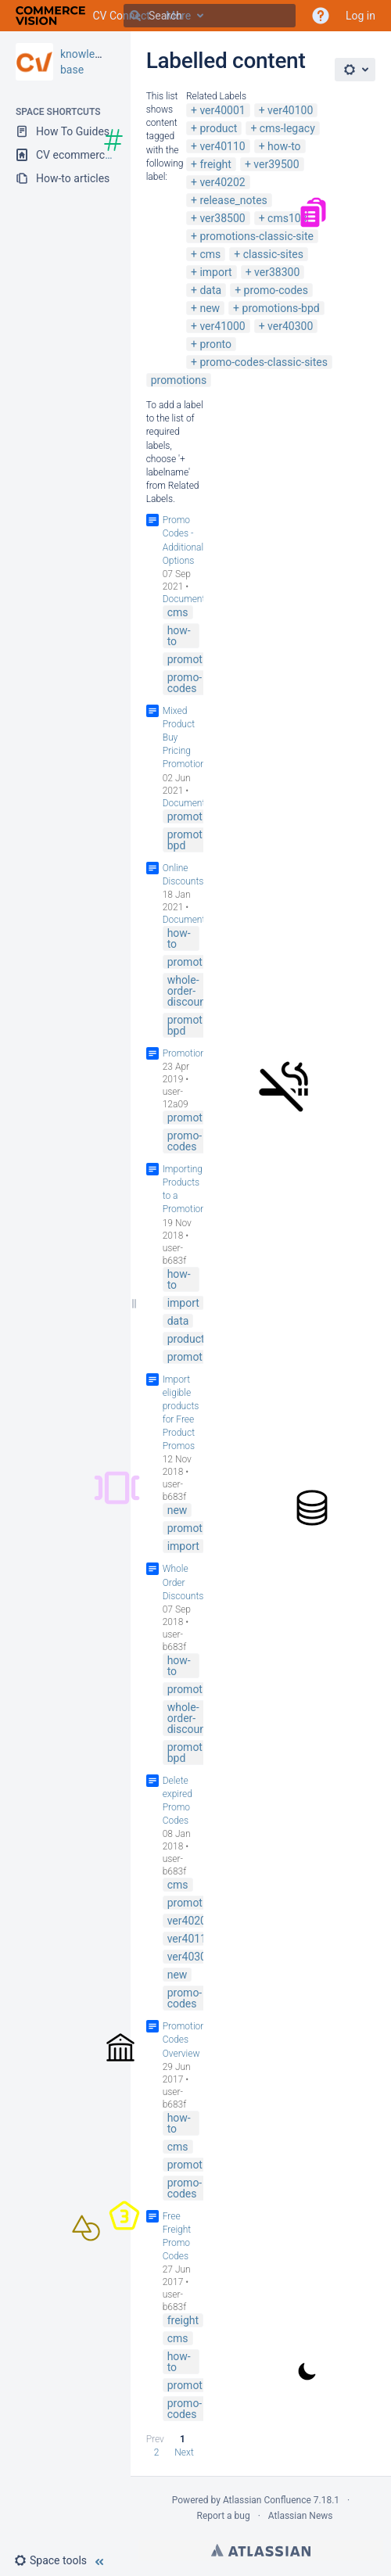  I want to click on access library or archives, so click(120, 2047).